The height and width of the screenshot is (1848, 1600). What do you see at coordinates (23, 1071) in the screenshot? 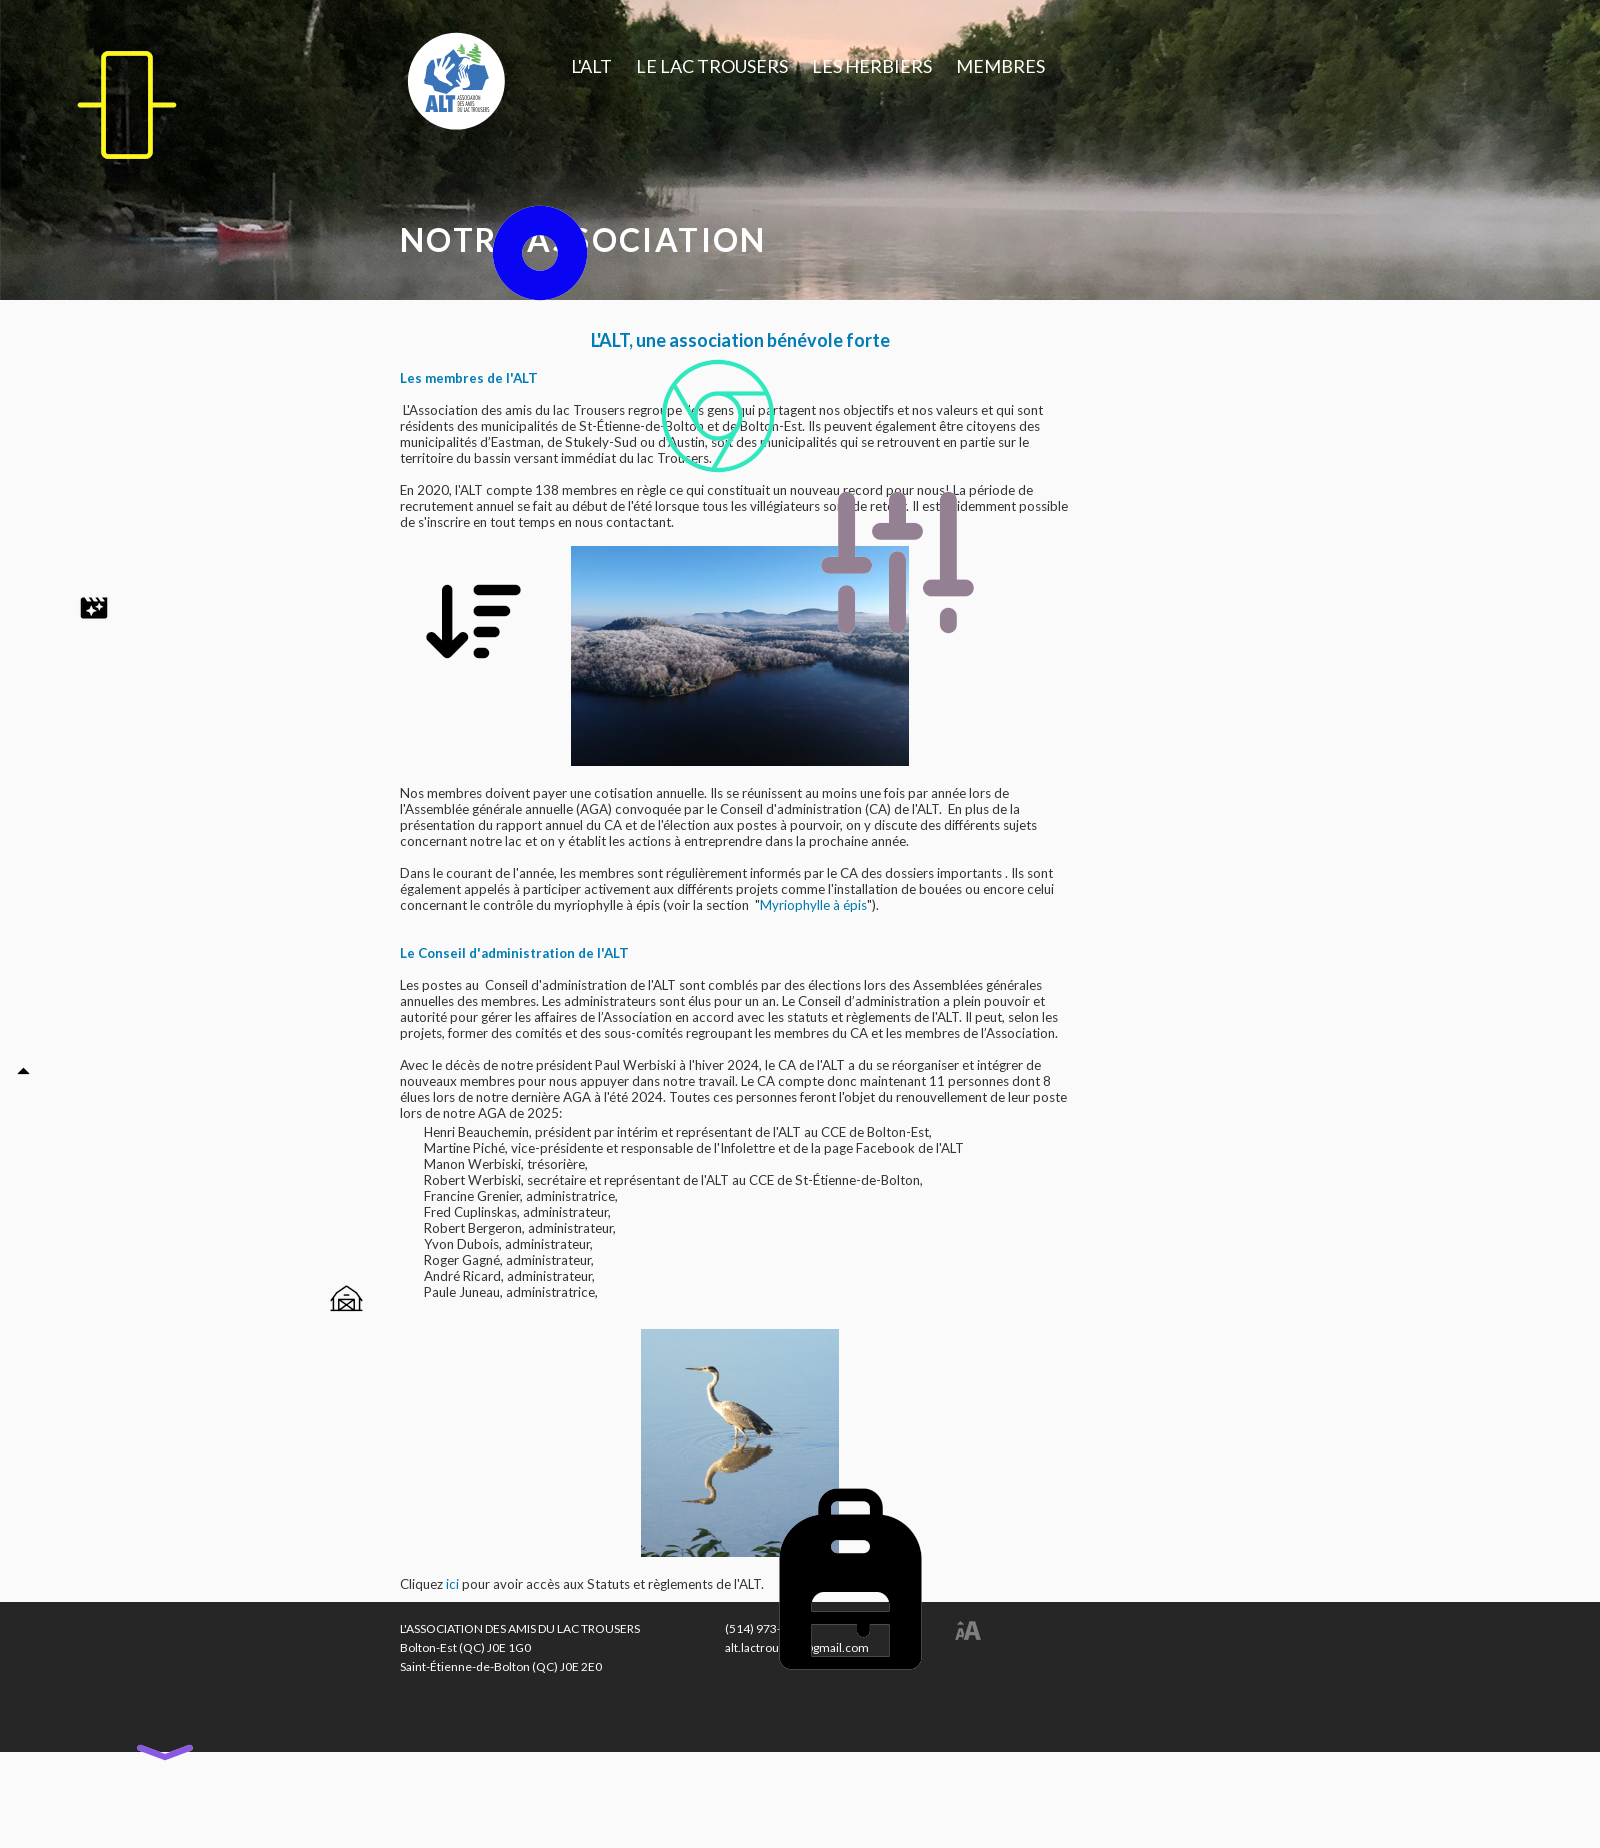
I see `collapse an expanded section` at bounding box center [23, 1071].